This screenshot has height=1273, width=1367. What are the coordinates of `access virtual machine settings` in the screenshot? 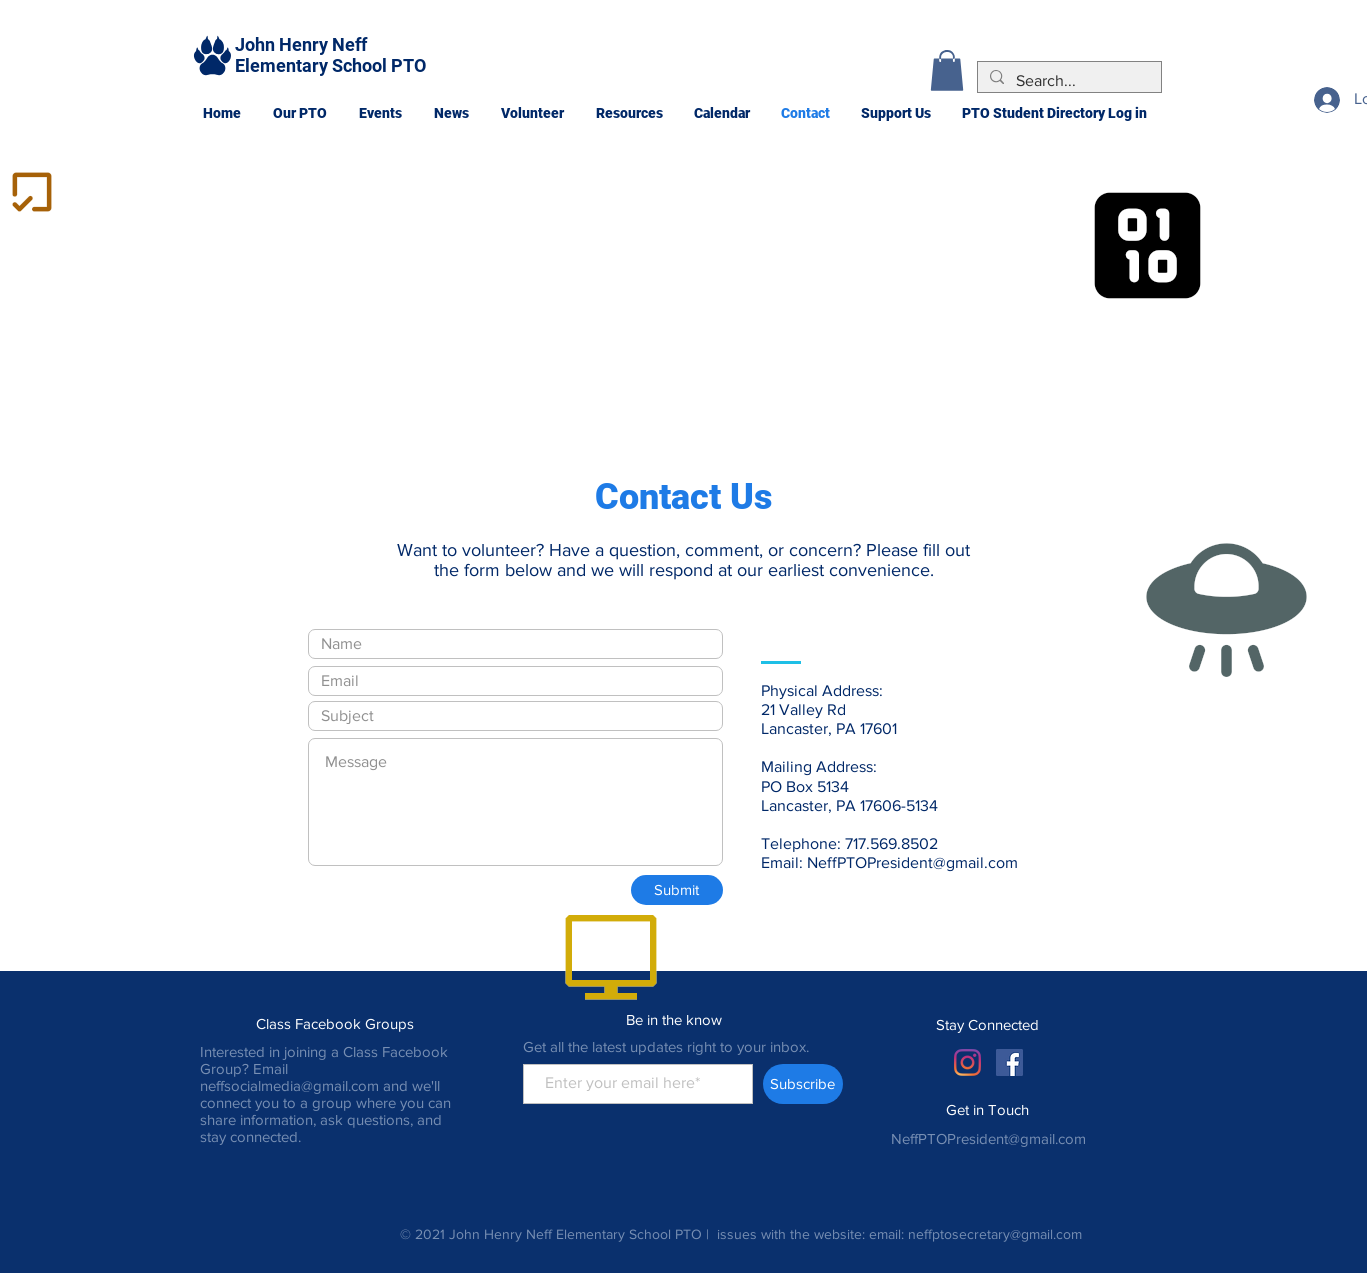 It's located at (611, 954).